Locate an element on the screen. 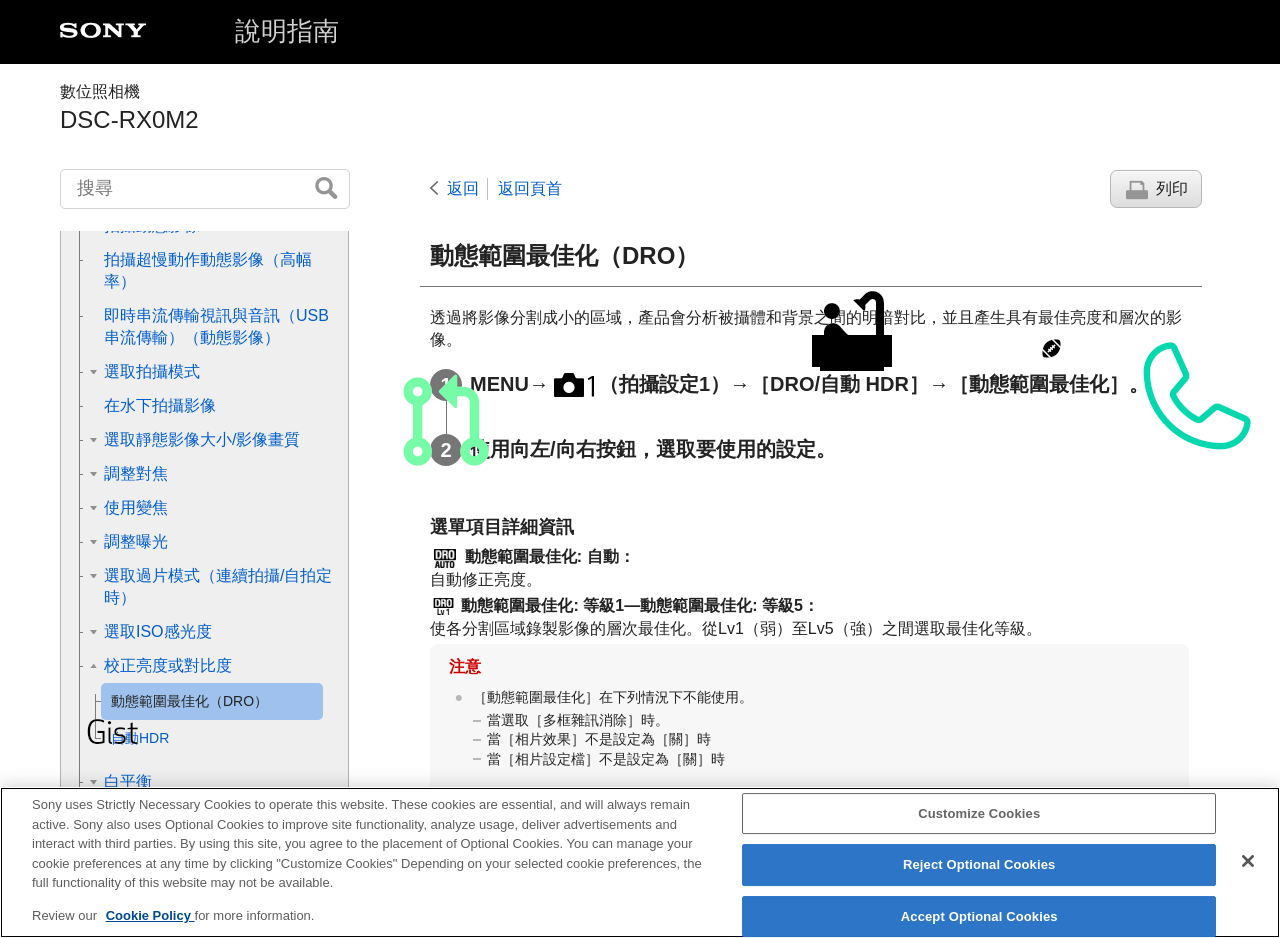  open github gist to share code snippets is located at coordinates (113, 731).